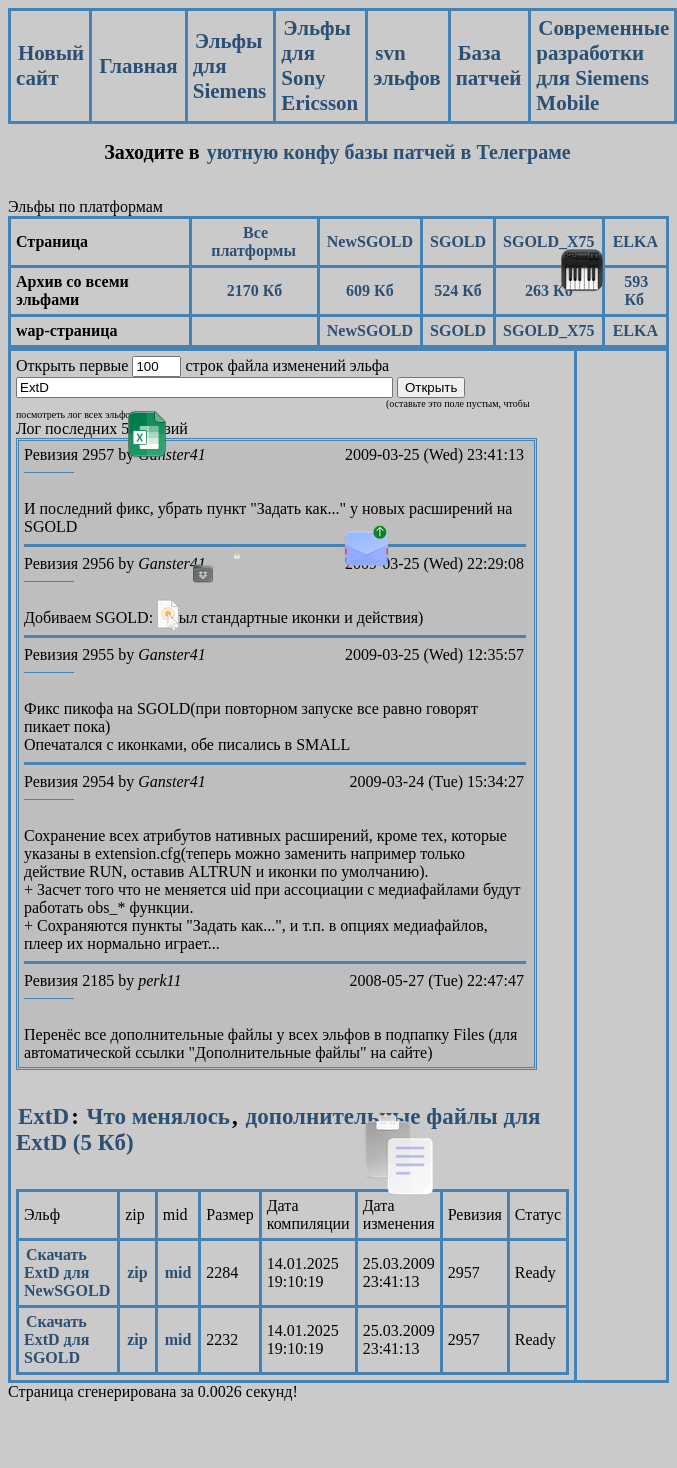  Describe the element at coordinates (399, 1155) in the screenshot. I see `paste content from clipboard` at that location.